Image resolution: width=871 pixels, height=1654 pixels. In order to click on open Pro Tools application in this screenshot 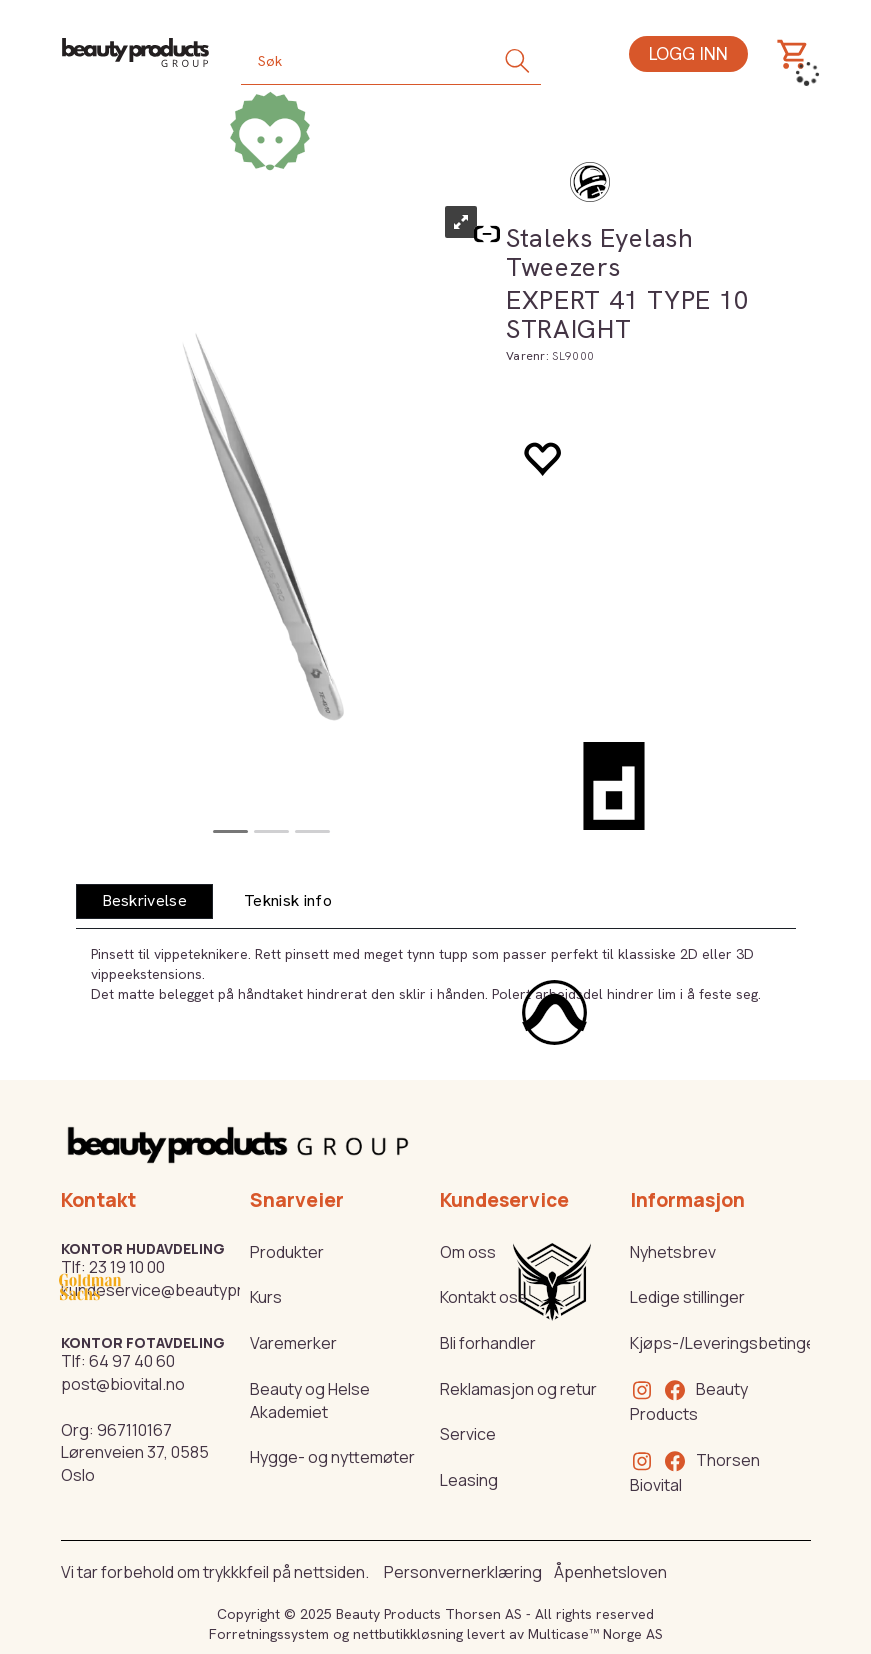, I will do `click(554, 1012)`.